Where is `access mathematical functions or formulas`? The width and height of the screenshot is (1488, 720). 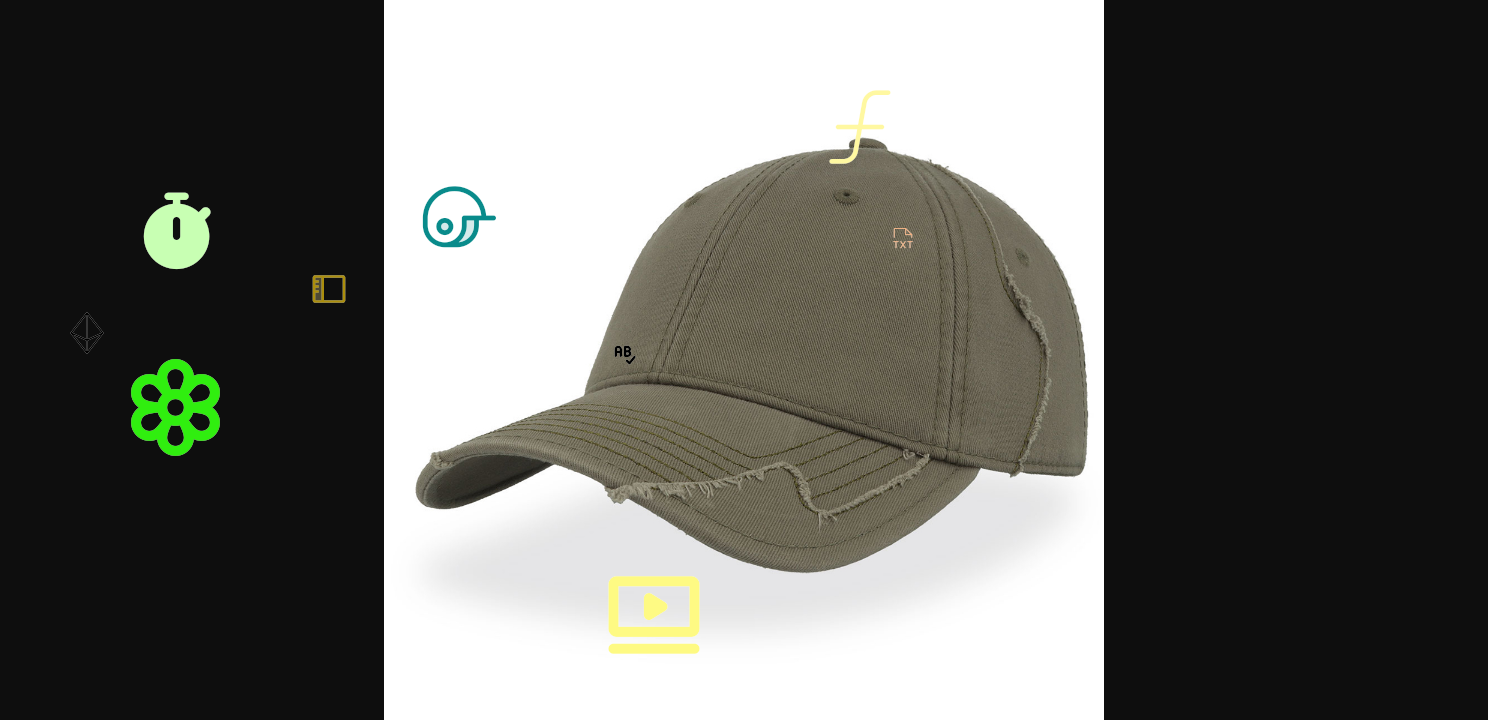 access mathematical functions or formulas is located at coordinates (860, 127).